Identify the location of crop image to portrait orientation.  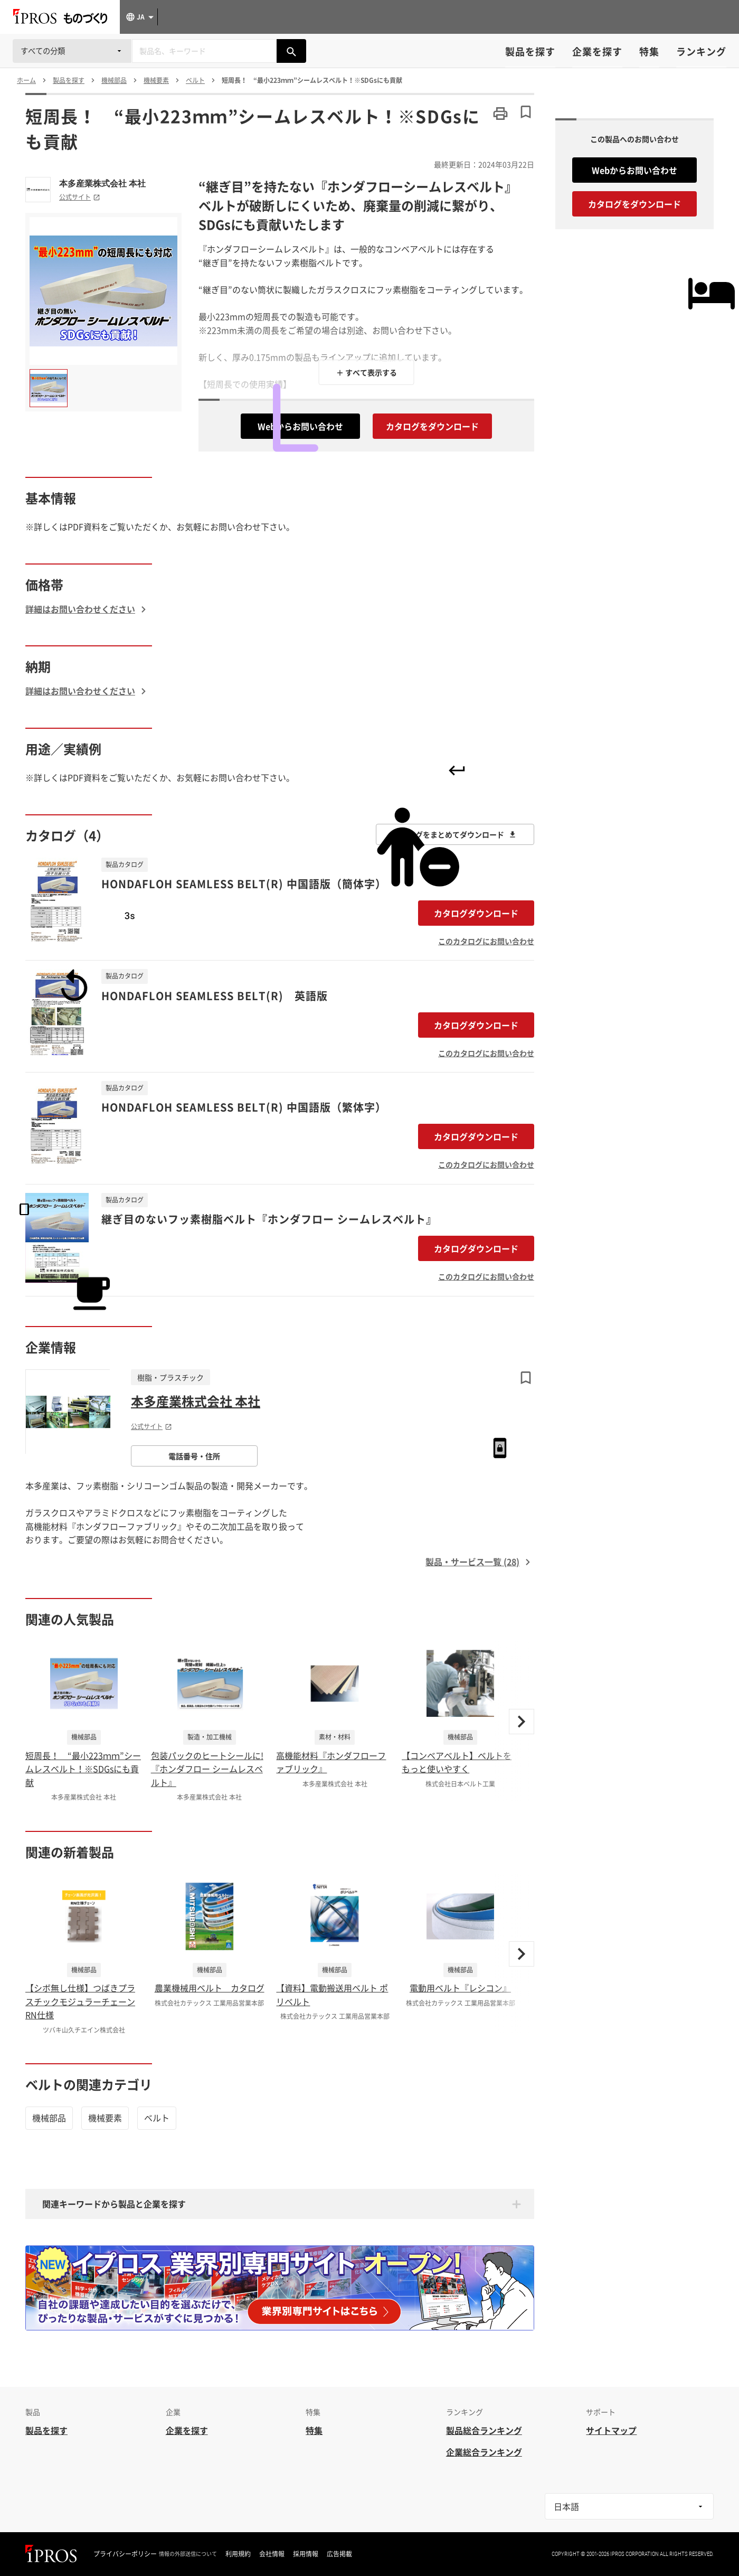
(24, 1209).